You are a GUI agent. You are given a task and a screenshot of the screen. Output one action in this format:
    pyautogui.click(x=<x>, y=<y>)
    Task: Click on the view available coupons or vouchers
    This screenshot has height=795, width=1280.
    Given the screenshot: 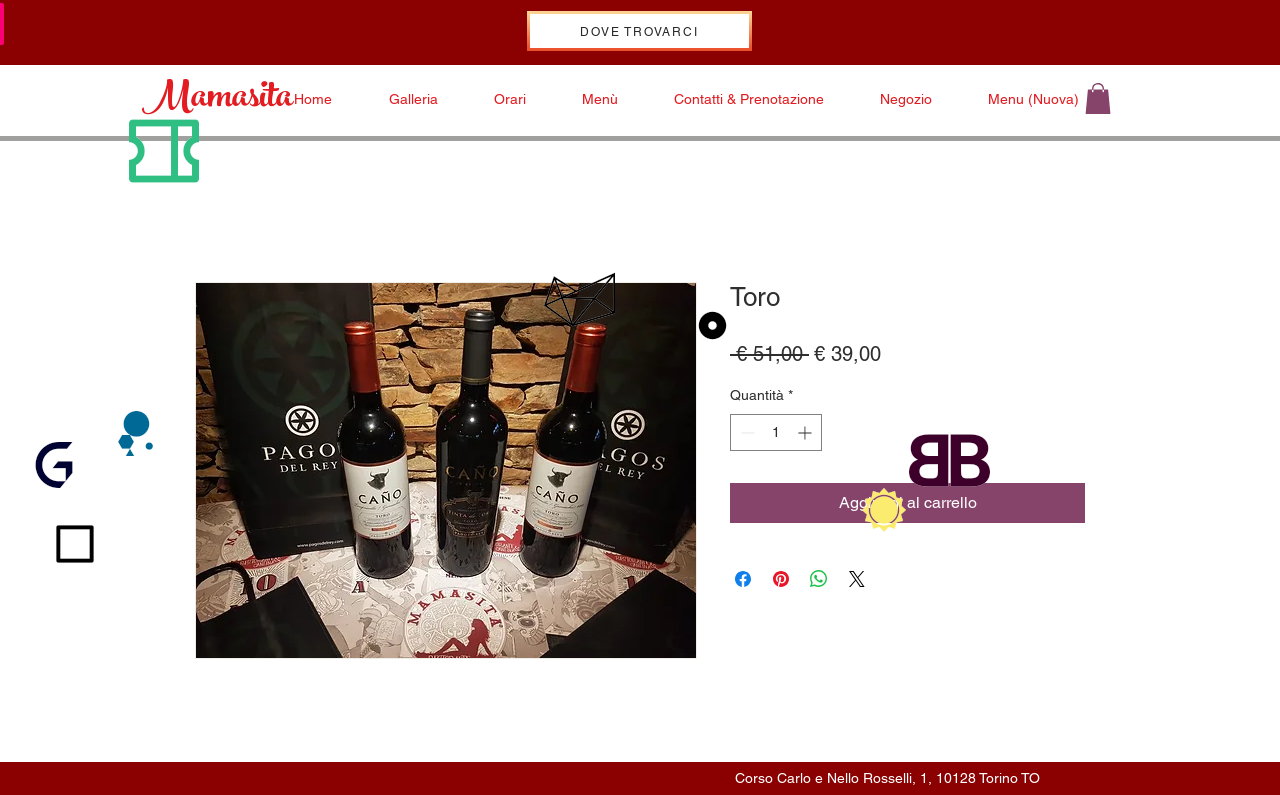 What is the action you would take?
    pyautogui.click(x=164, y=151)
    